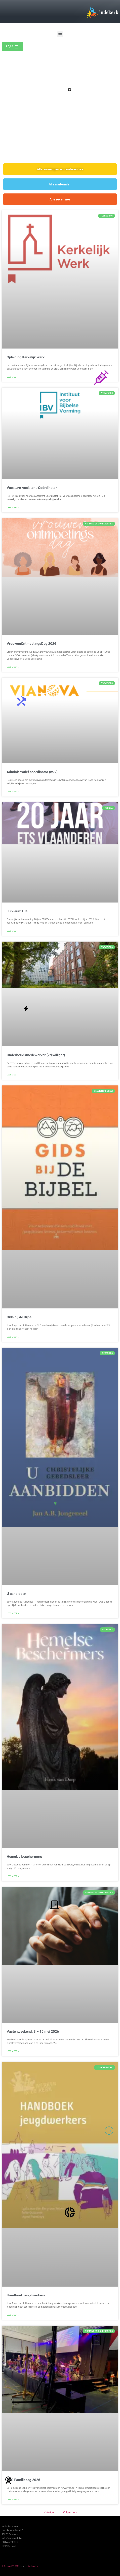 The width and height of the screenshot is (120, 2576). What do you see at coordinates (70, 2212) in the screenshot?
I see `view analytics or statistics breakdown` at bounding box center [70, 2212].